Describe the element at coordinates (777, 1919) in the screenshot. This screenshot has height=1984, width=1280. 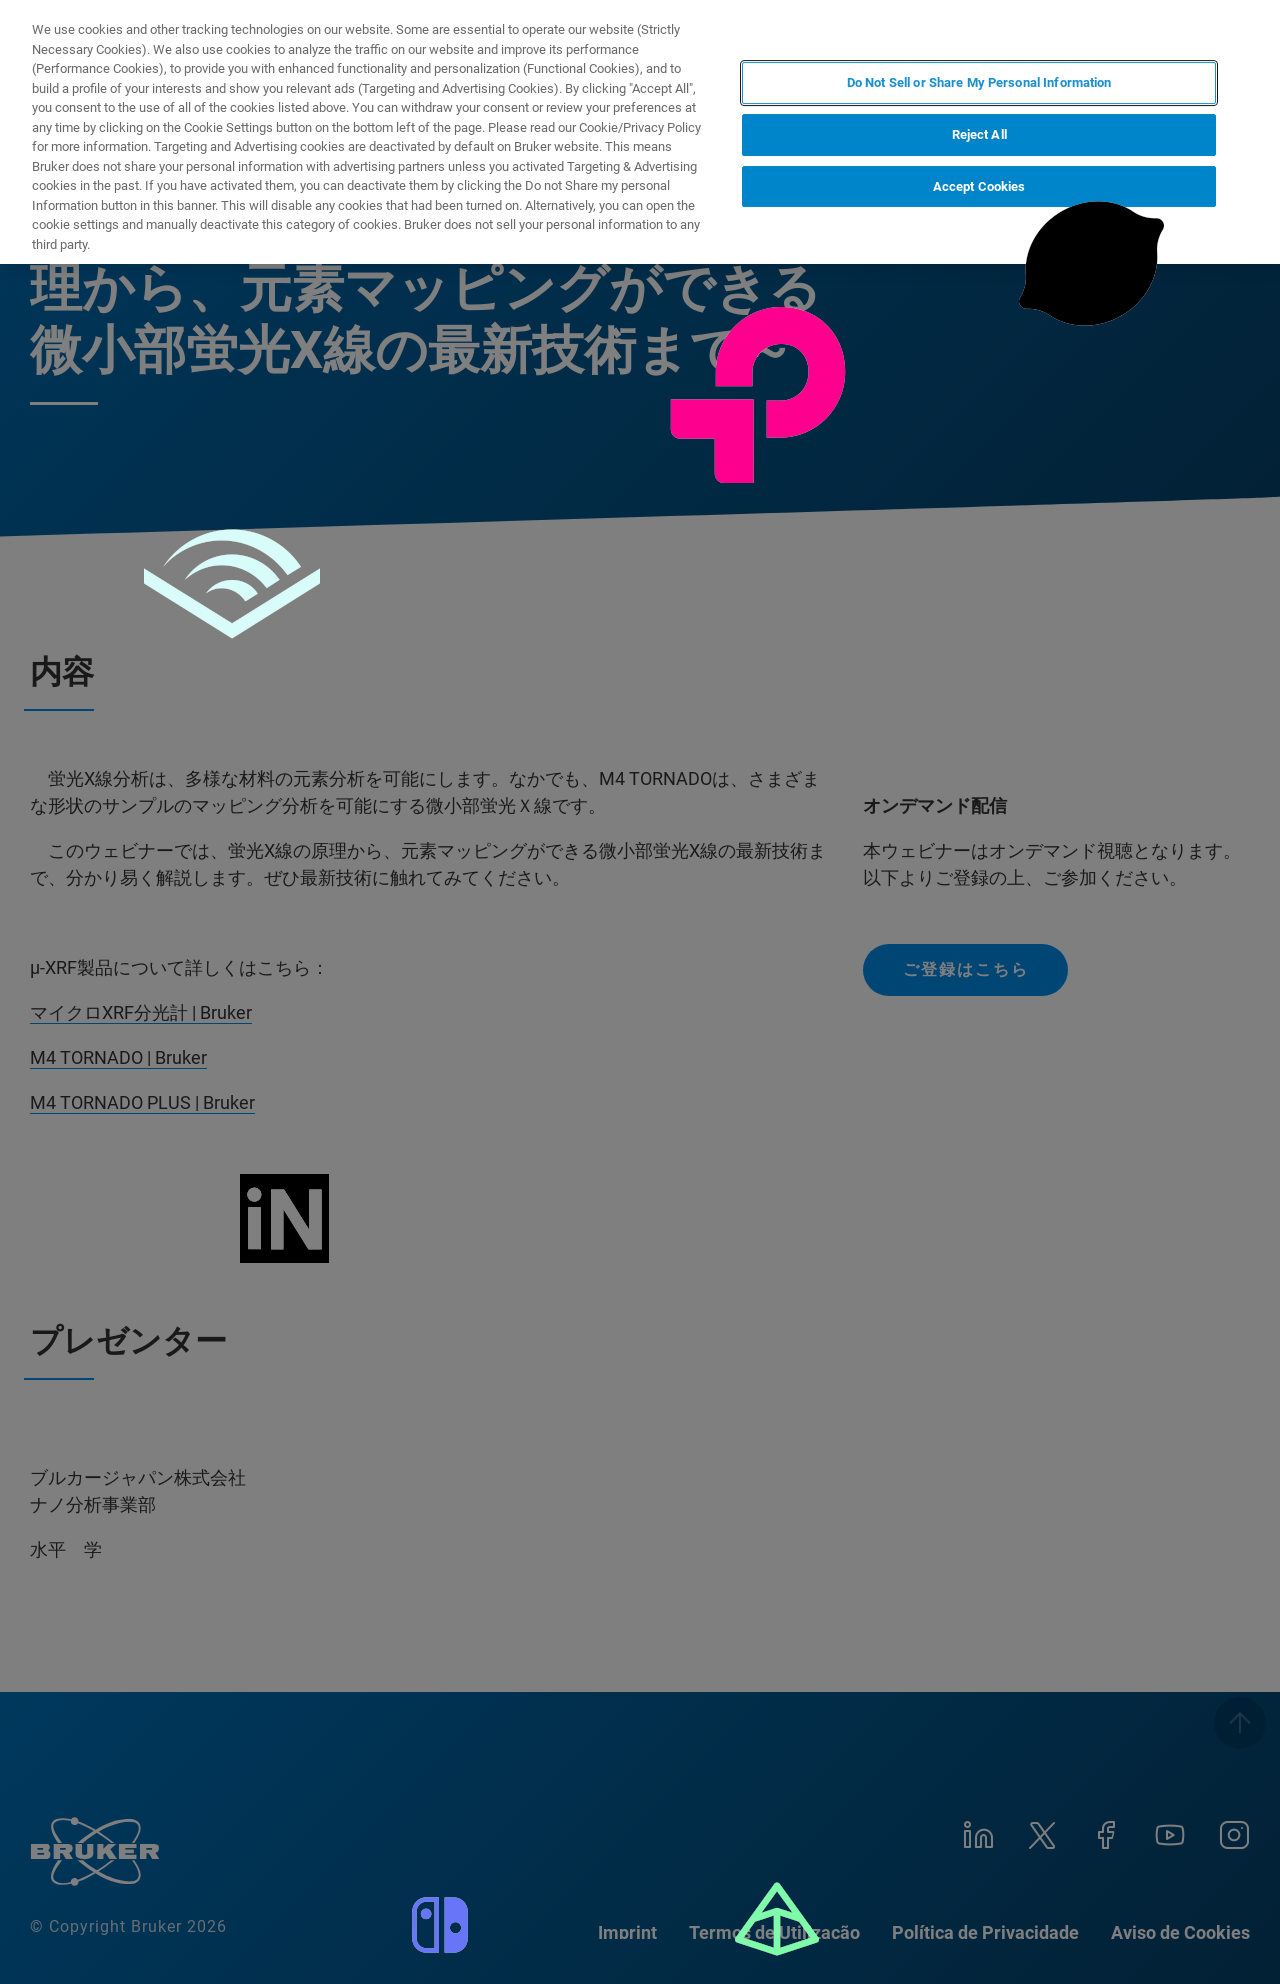
I see `pydantic library or framework branding` at that location.